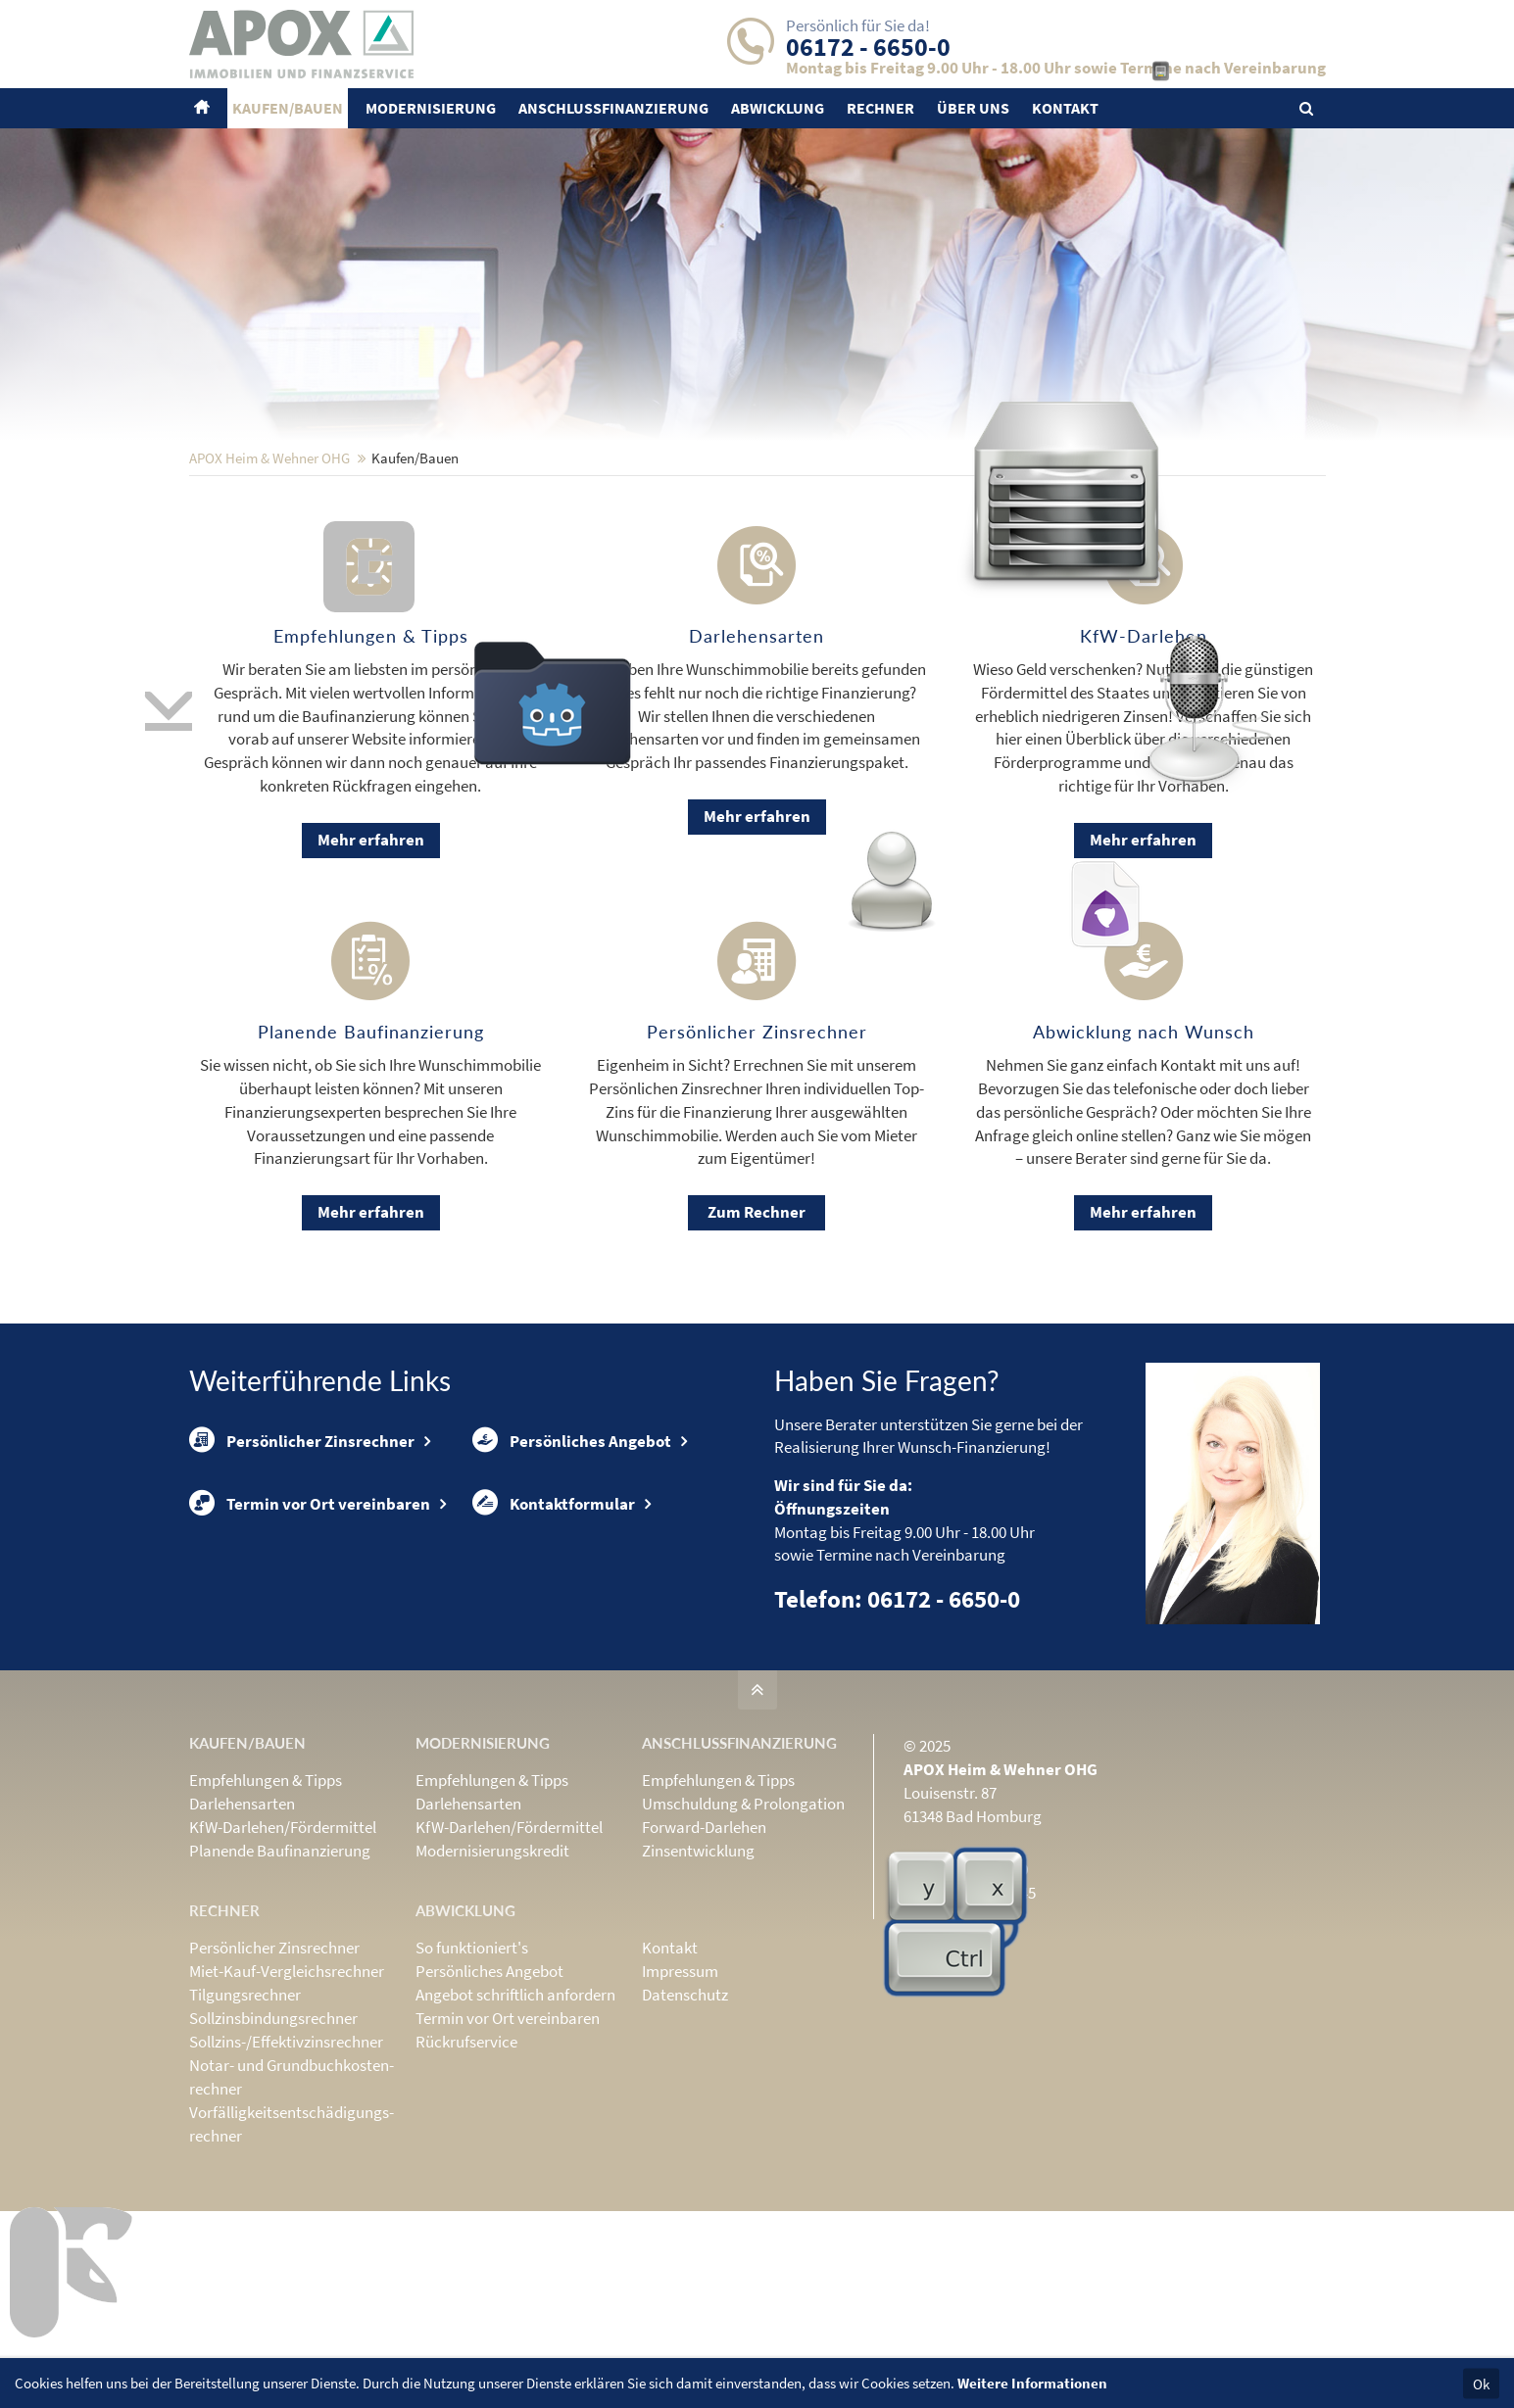 This screenshot has height=2408, width=1514. Describe the element at coordinates (368, 566) in the screenshot. I see `indicates GPRS mobile data connection` at that location.